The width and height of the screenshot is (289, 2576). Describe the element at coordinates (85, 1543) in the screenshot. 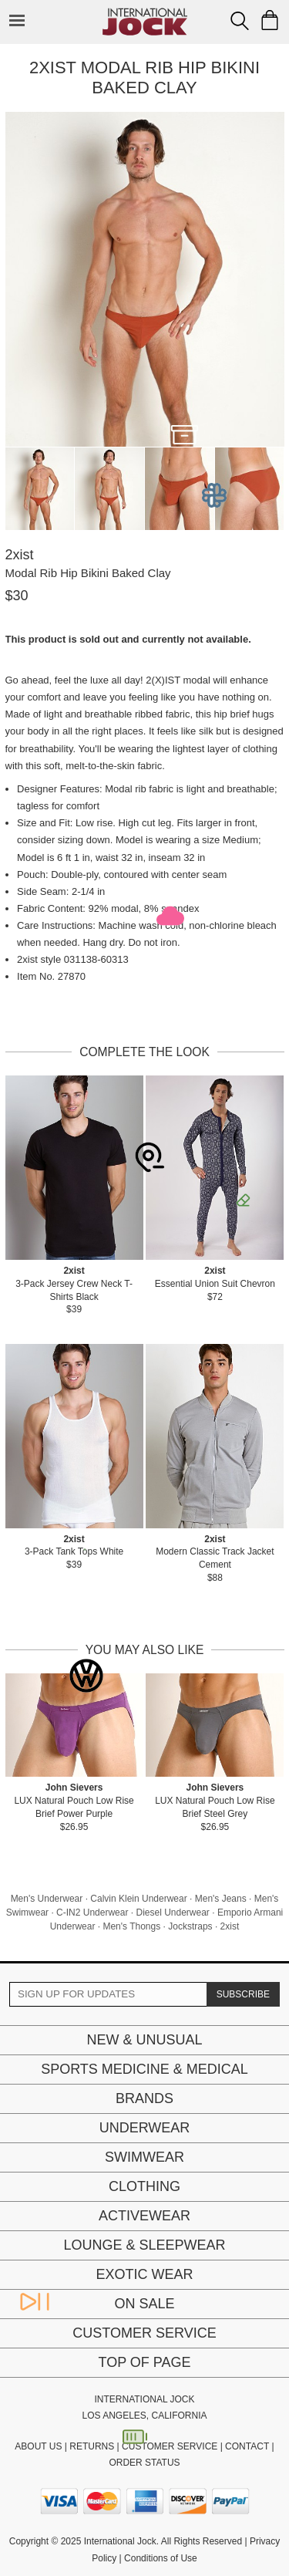

I see `no wifi signal available` at that location.